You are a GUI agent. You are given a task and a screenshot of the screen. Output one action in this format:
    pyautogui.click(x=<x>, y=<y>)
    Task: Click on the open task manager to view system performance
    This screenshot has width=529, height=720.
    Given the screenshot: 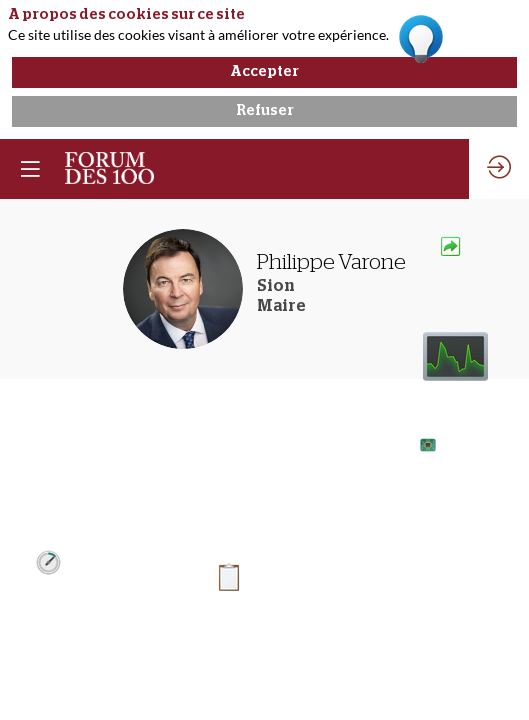 What is the action you would take?
    pyautogui.click(x=455, y=356)
    